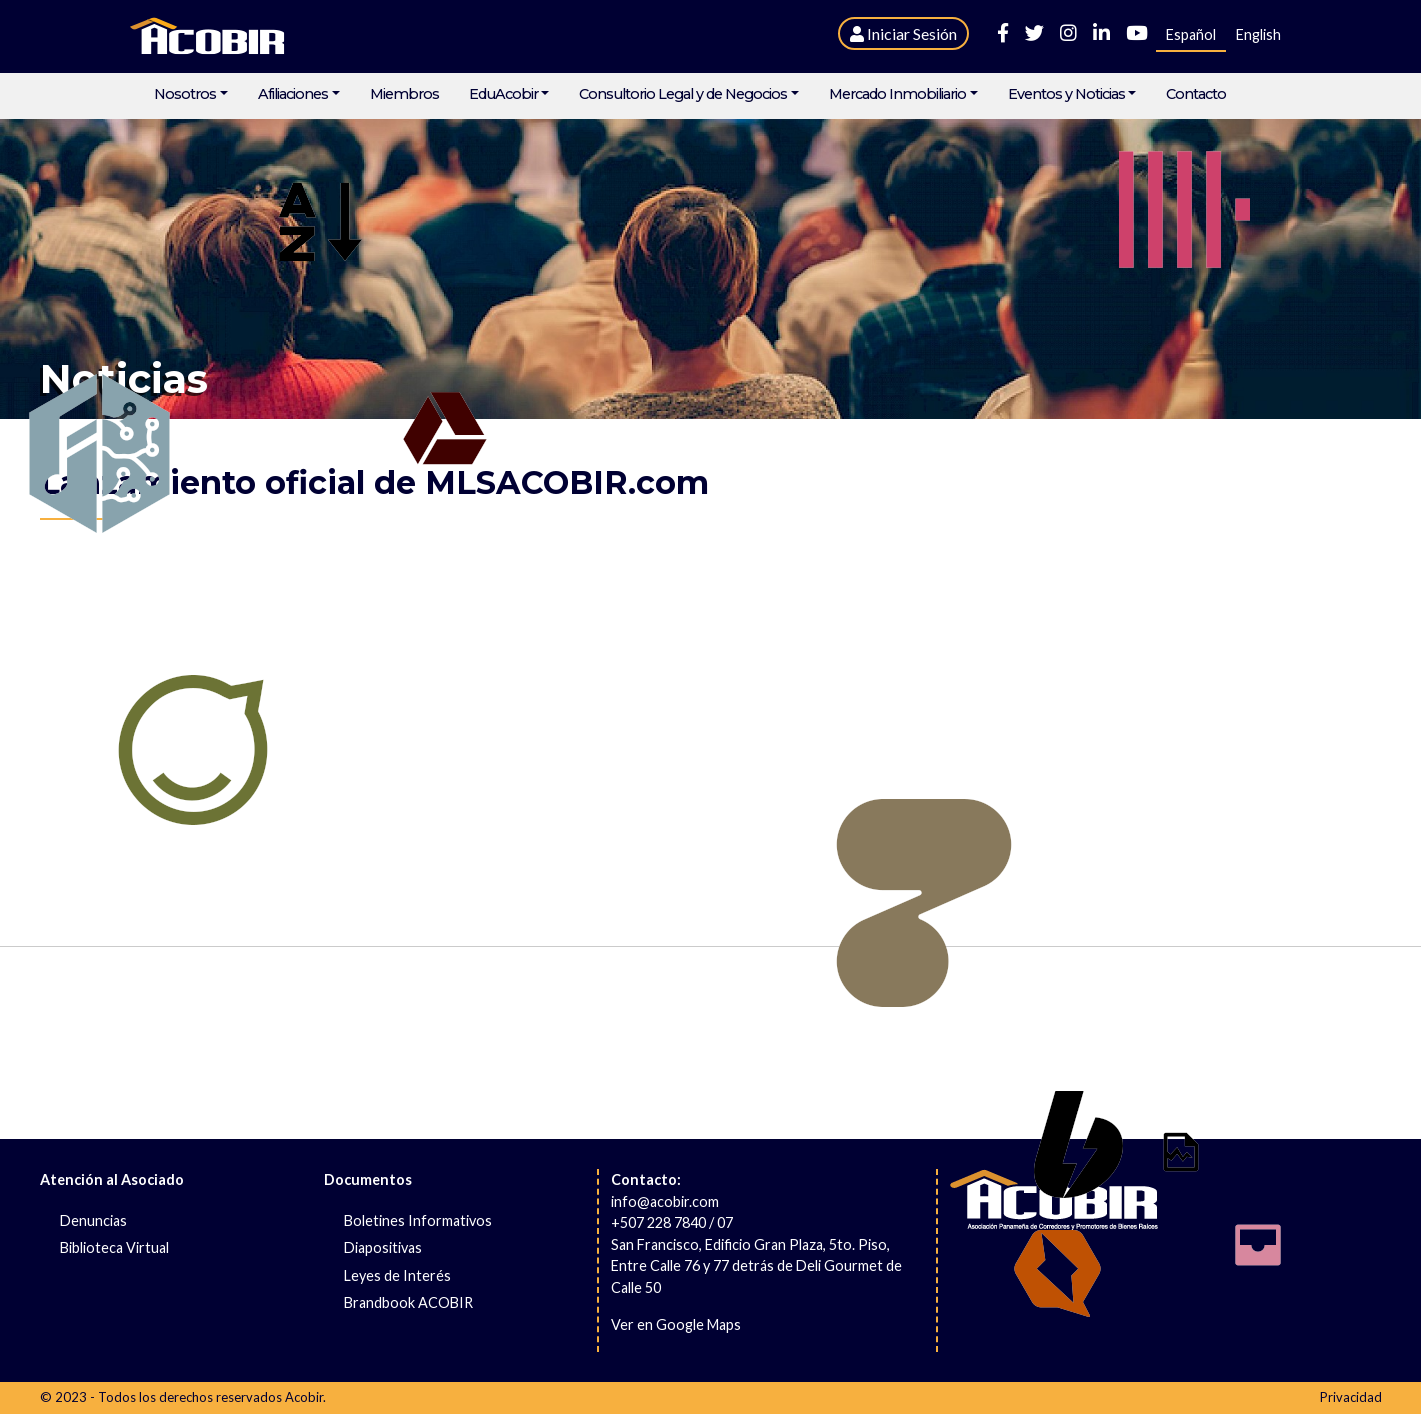 This screenshot has height=1414, width=1421. I want to click on open boosty creator platform, so click(1078, 1144).